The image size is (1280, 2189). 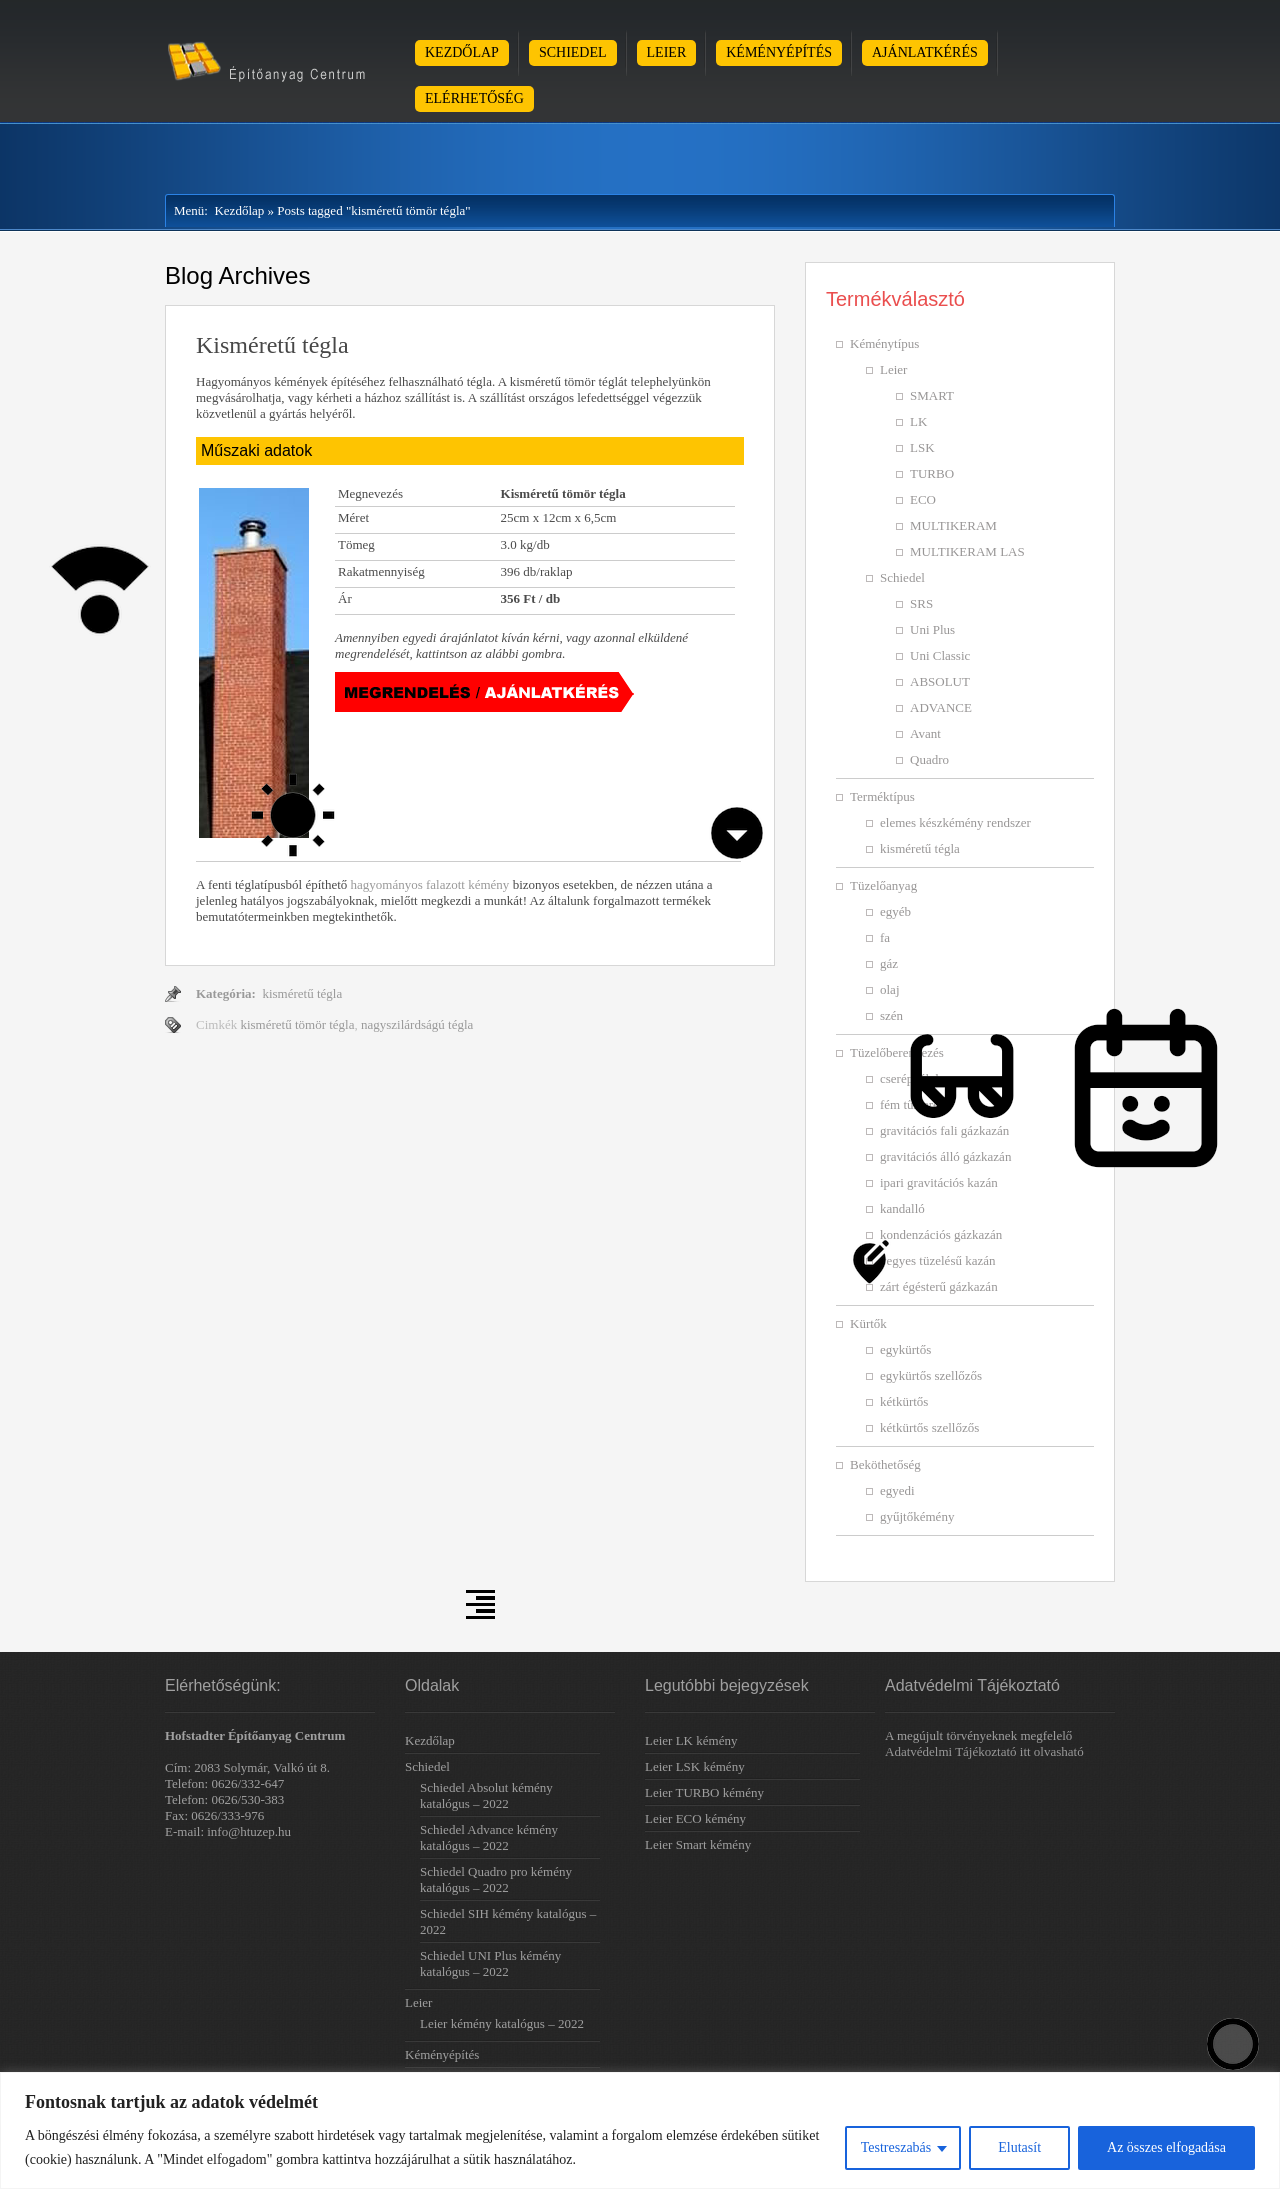 I want to click on edit a saved location, so click(x=869, y=1263).